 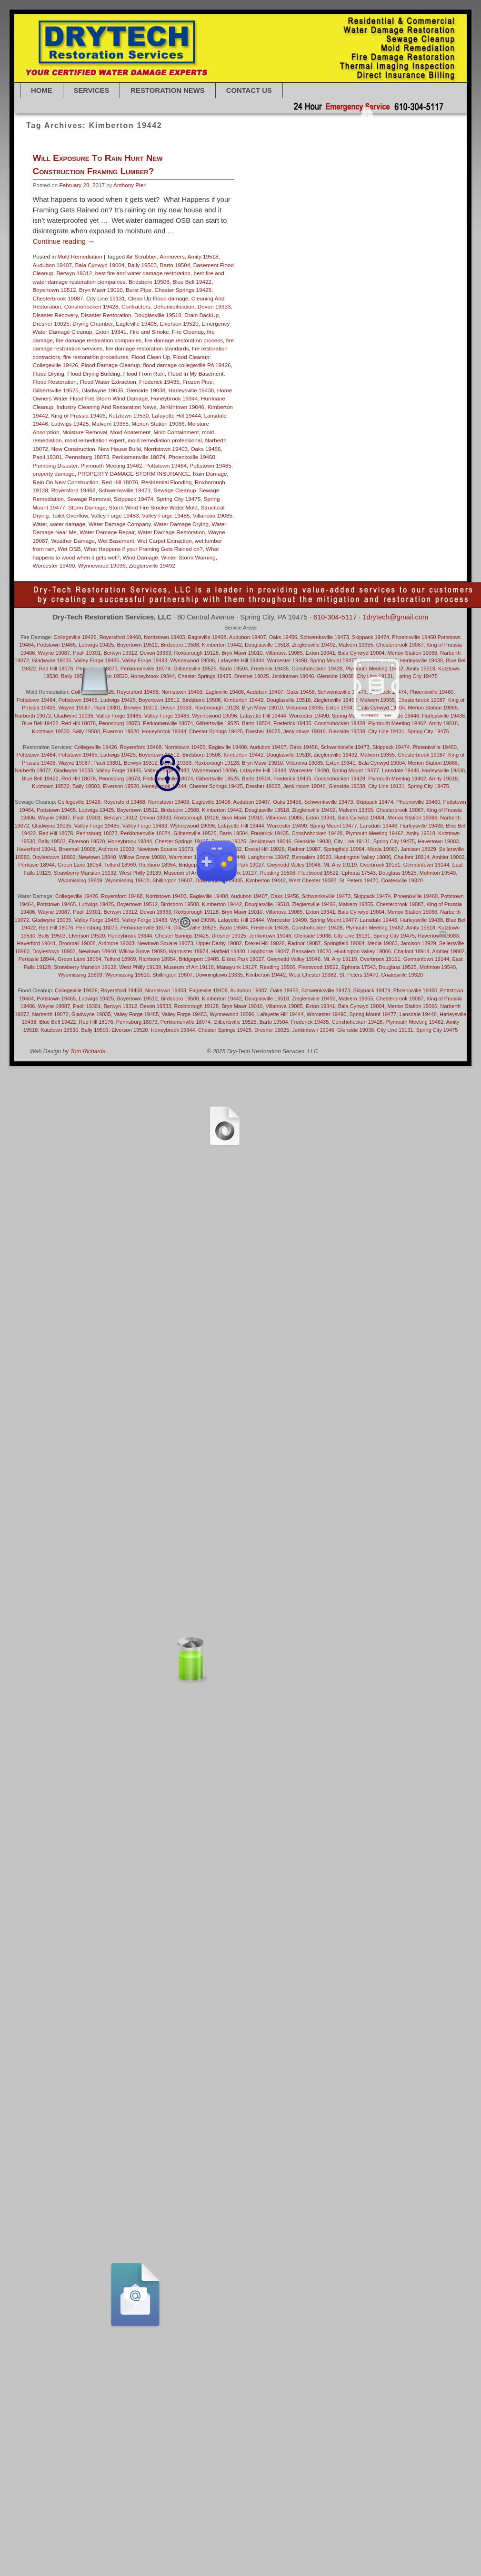 What do you see at coordinates (225, 1127) in the screenshot?
I see `a JSON file type indicator` at bounding box center [225, 1127].